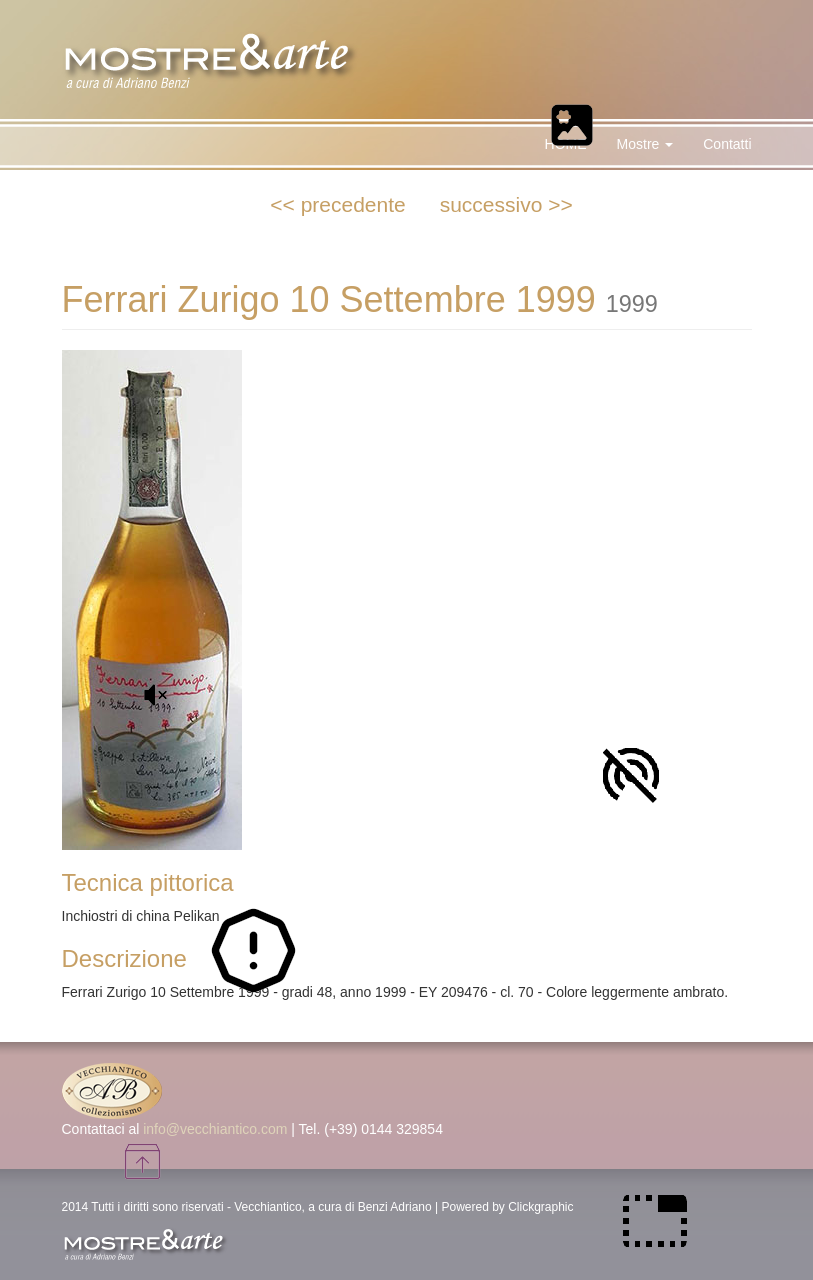 This screenshot has height=1280, width=813. What do you see at coordinates (572, 125) in the screenshot?
I see `add or upload an image` at bounding box center [572, 125].